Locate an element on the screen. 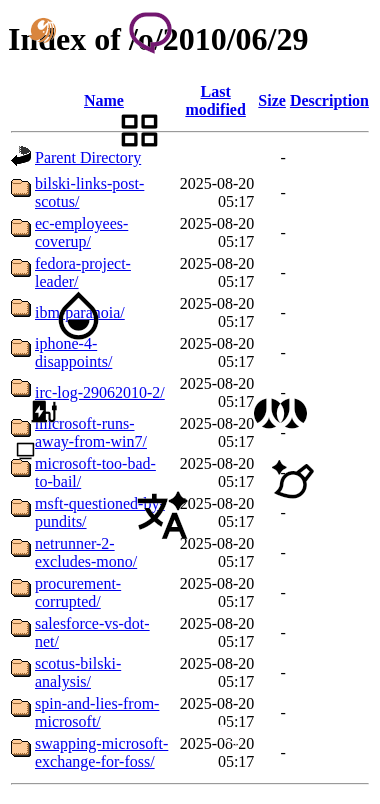 The width and height of the screenshot is (380, 804). translate text using AI is located at coordinates (161, 517).